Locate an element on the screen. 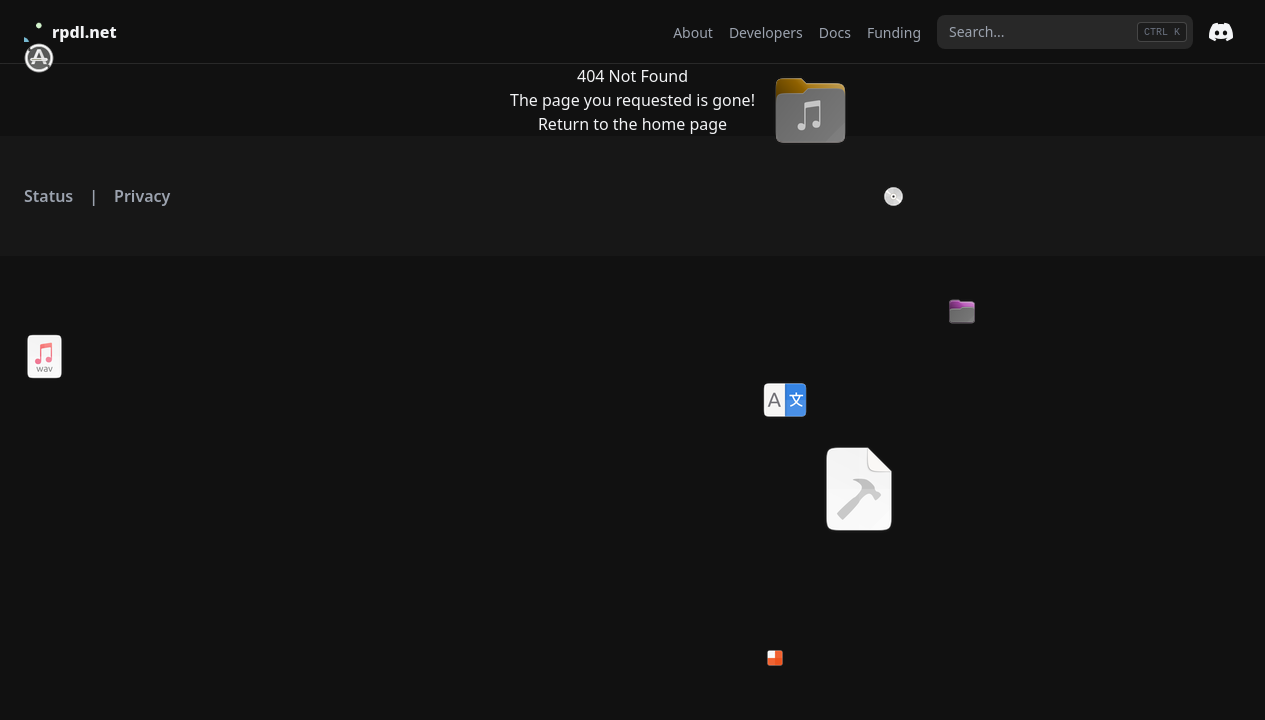  makefile document for build automation is located at coordinates (859, 489).